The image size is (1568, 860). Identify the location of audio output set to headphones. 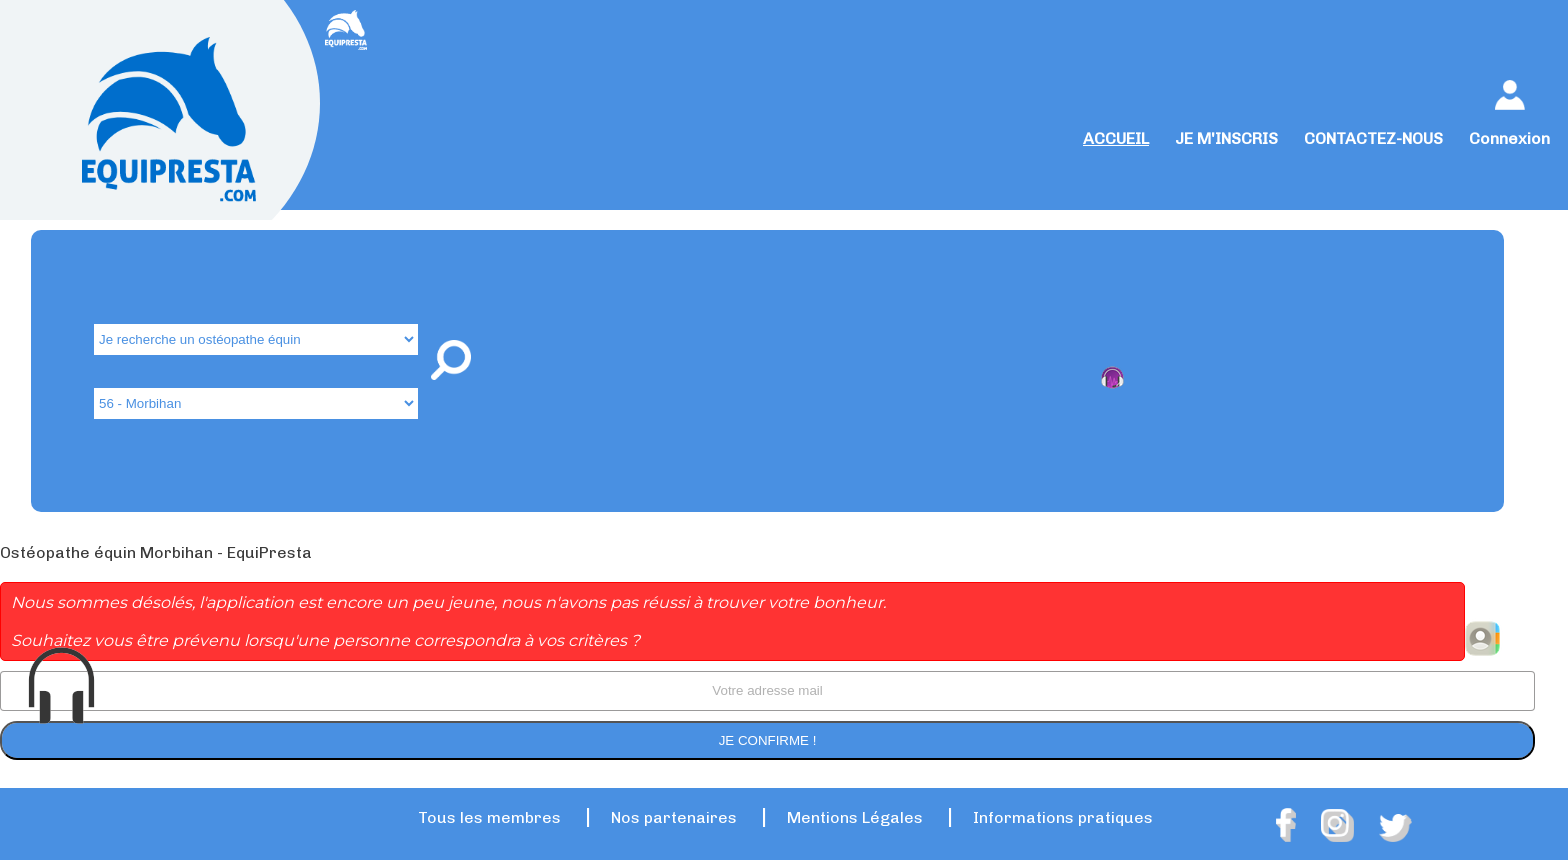
(61, 685).